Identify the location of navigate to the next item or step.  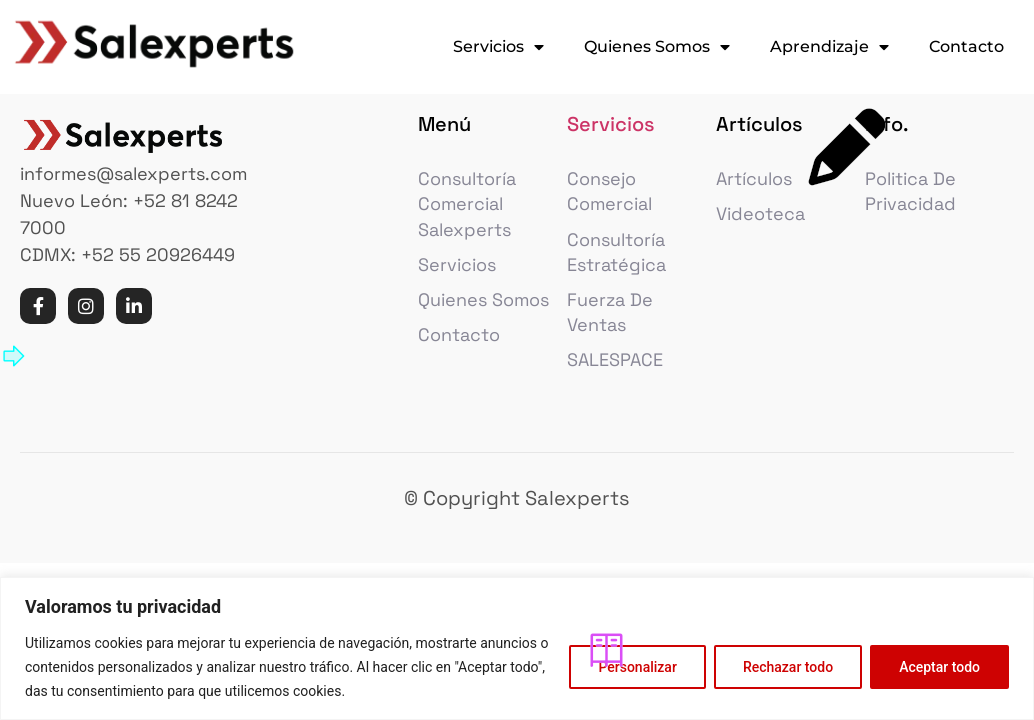
(13, 356).